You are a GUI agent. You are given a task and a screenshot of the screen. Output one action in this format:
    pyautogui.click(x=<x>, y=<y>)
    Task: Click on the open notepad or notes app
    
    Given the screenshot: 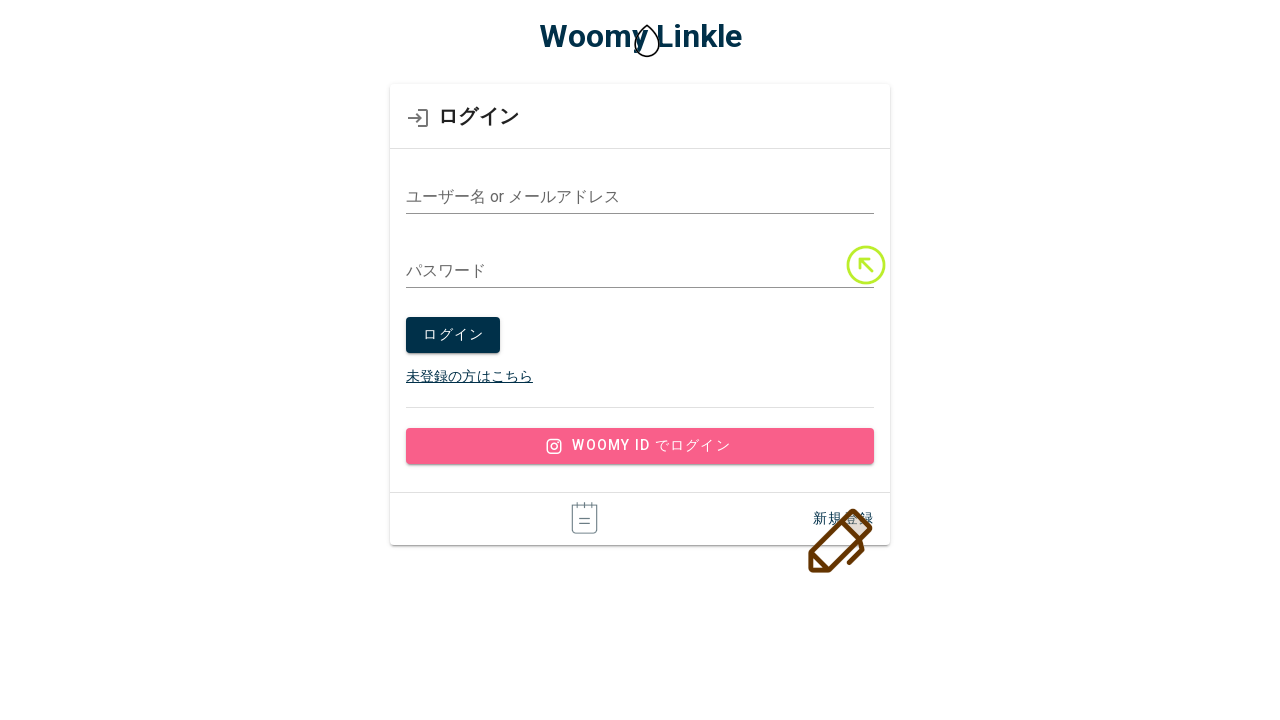 What is the action you would take?
    pyautogui.click(x=584, y=518)
    